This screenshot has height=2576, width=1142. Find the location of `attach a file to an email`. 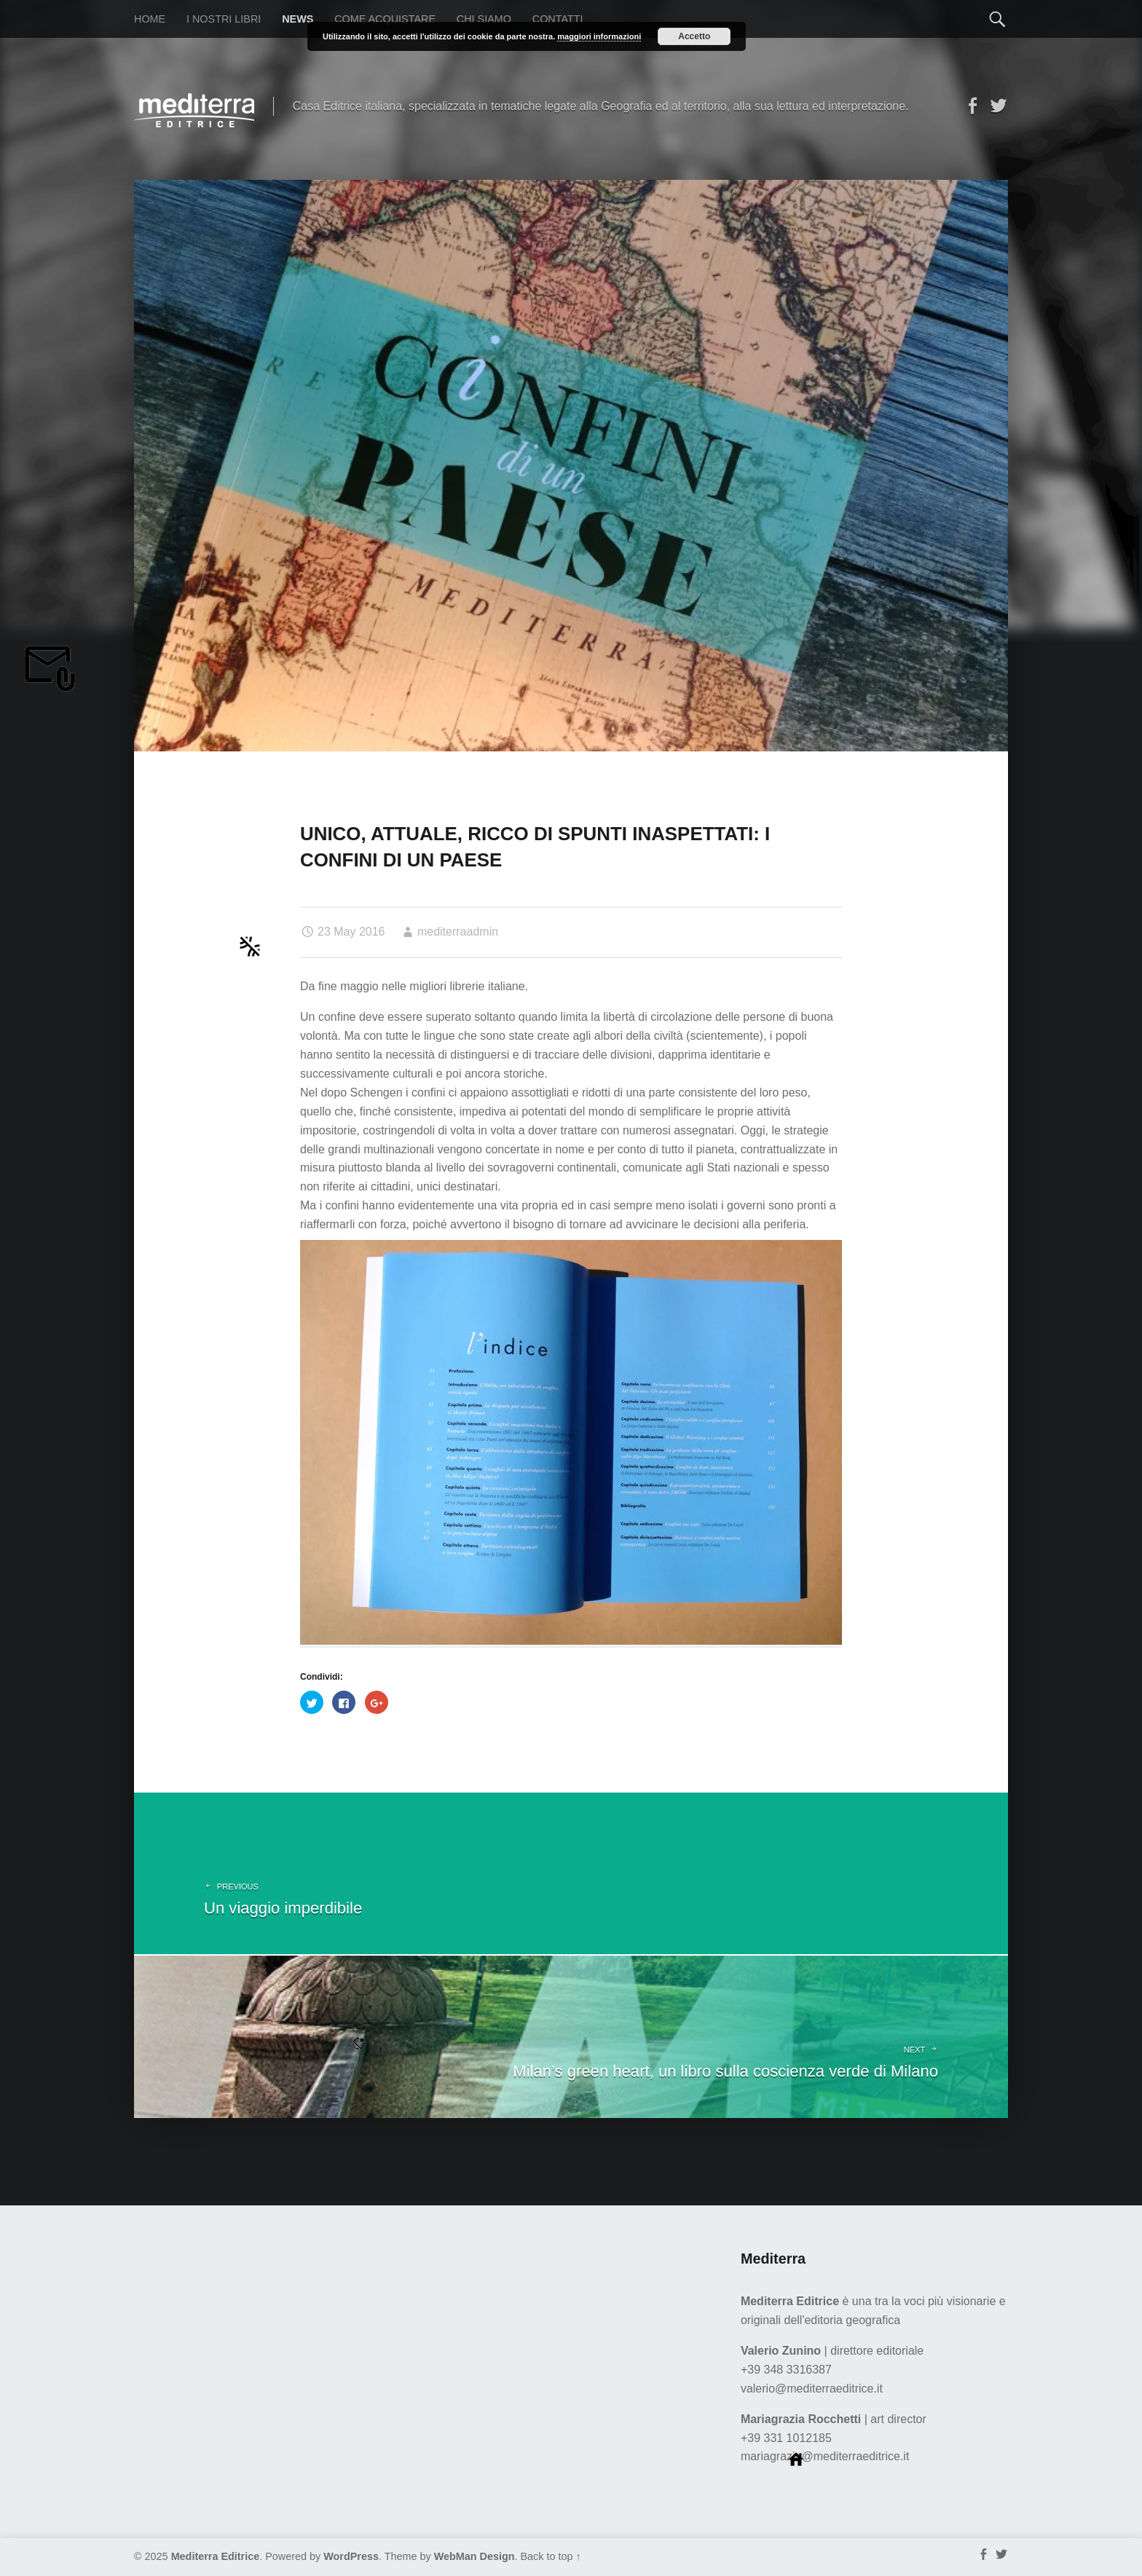

attach a file to an email is located at coordinates (50, 668).